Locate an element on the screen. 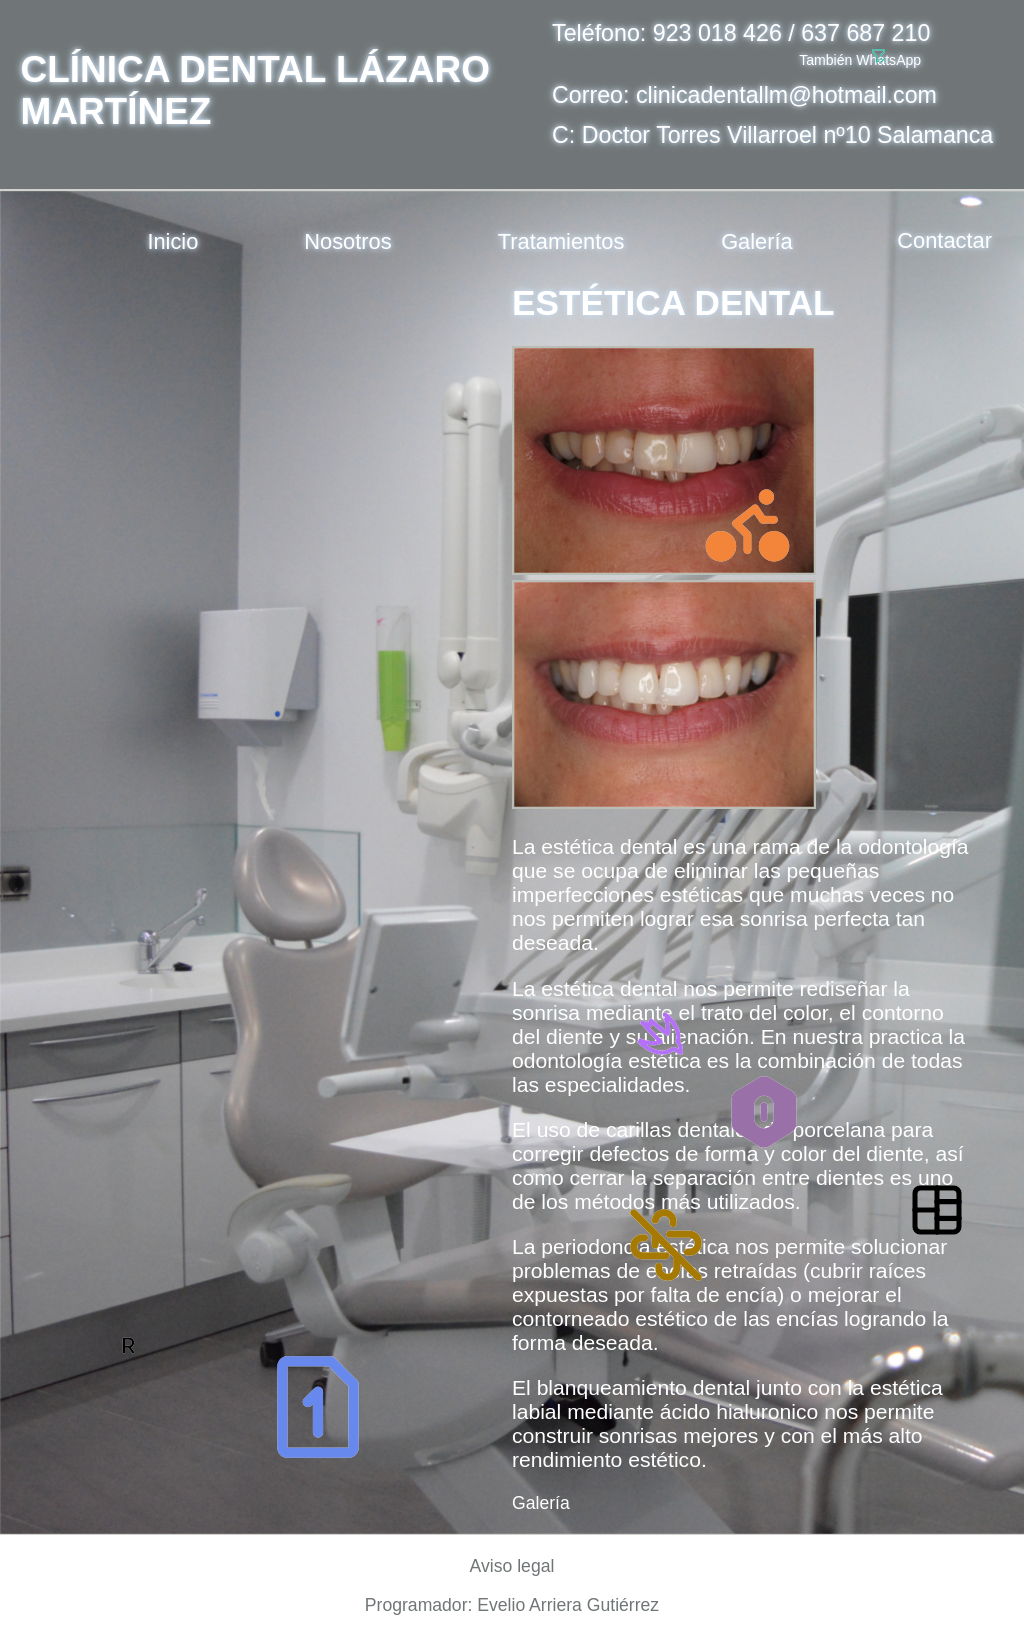  switch to split board layout view is located at coordinates (937, 1210).